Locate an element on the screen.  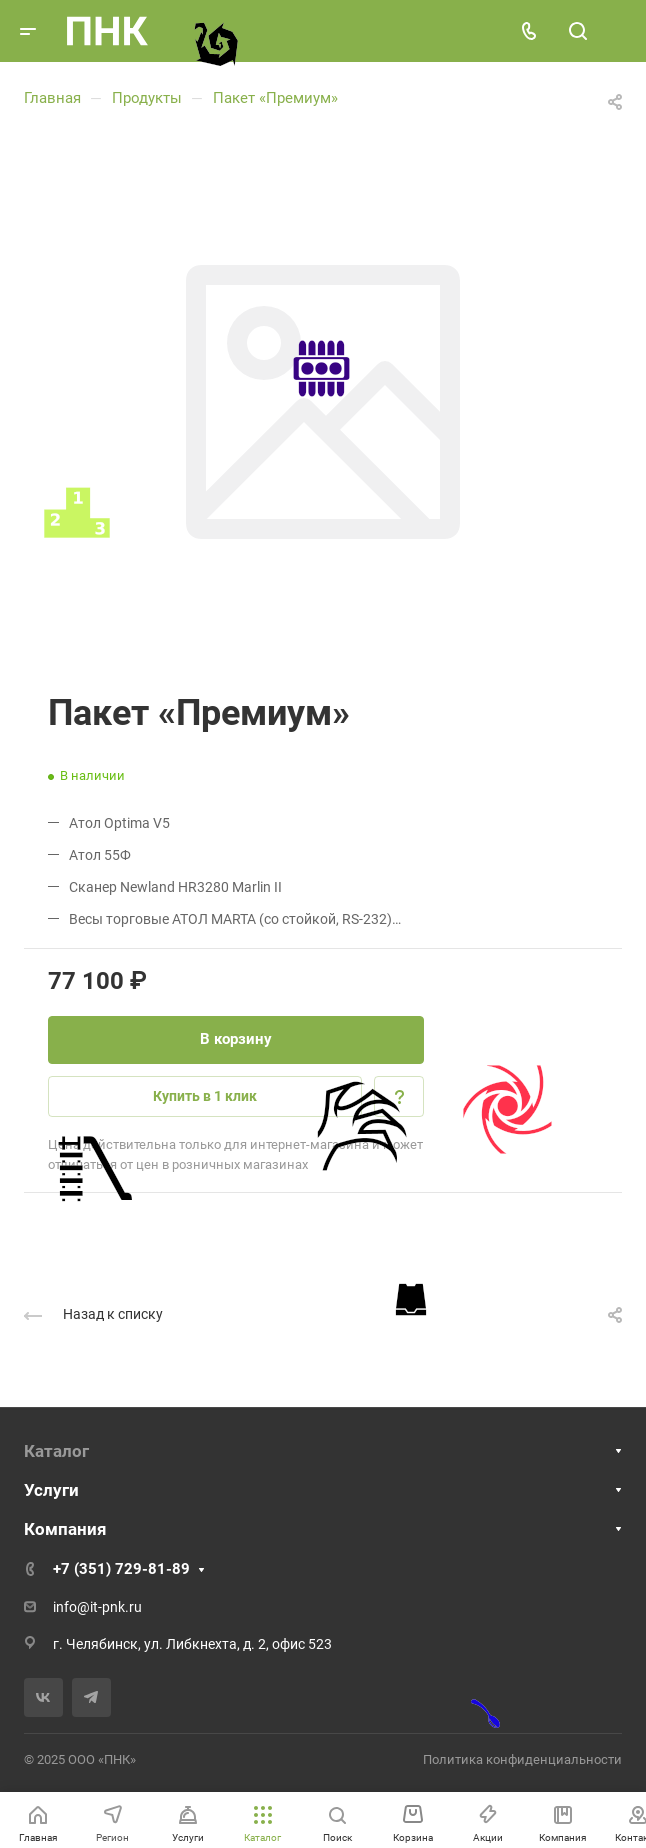
select utensil or cutlery option is located at coordinates (485, 1713).